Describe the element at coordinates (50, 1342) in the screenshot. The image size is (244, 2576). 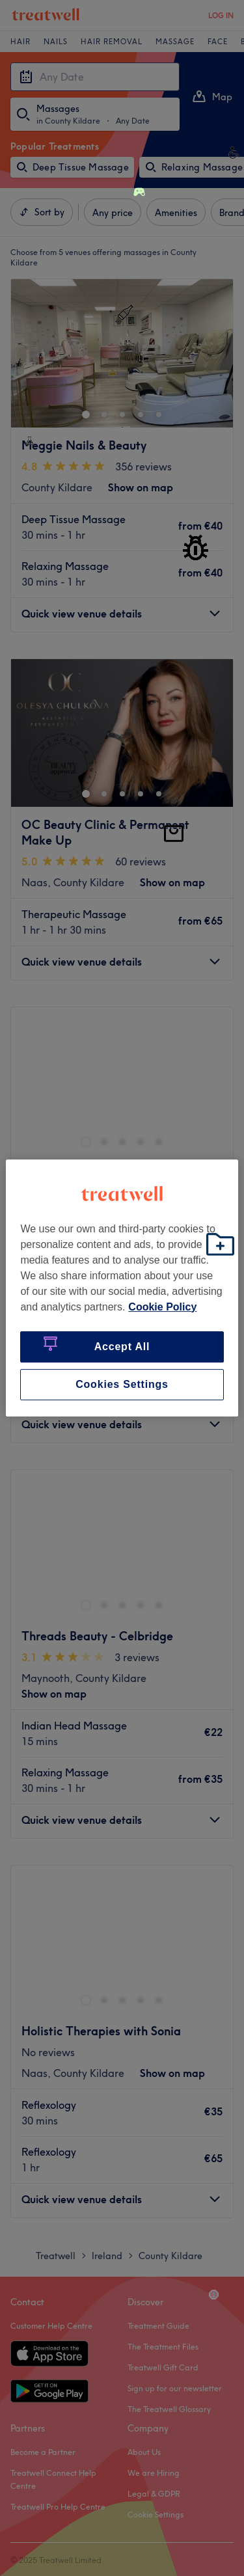
I see `start a presentation` at that location.